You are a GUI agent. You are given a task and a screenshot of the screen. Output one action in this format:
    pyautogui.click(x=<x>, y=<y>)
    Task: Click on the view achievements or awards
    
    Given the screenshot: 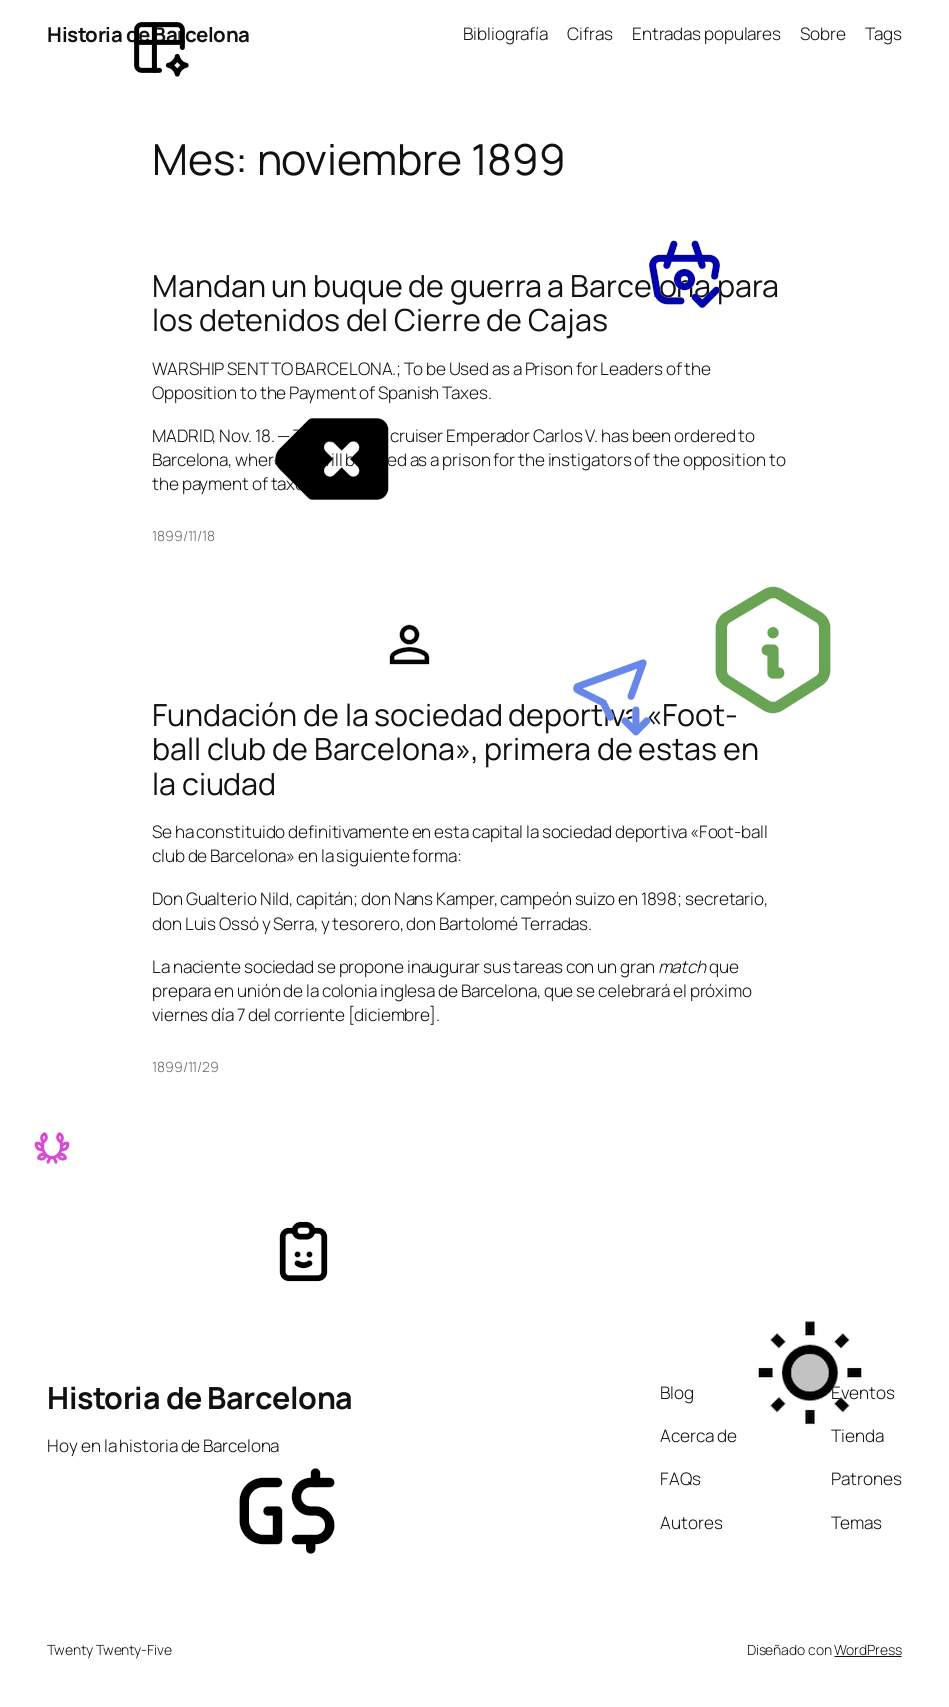 What is the action you would take?
    pyautogui.click(x=52, y=1148)
    